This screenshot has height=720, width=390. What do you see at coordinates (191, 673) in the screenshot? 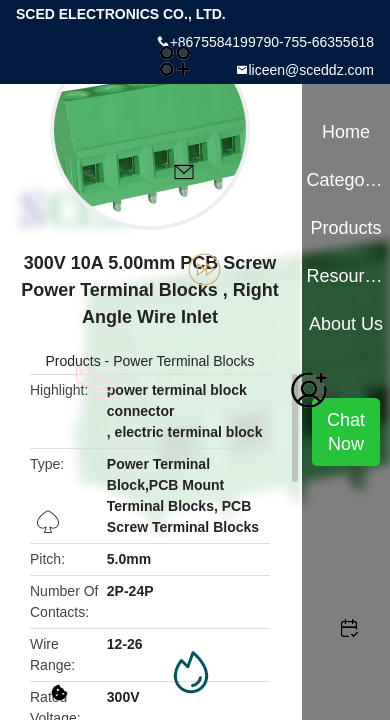
I see `indicates trending or popular content` at bounding box center [191, 673].